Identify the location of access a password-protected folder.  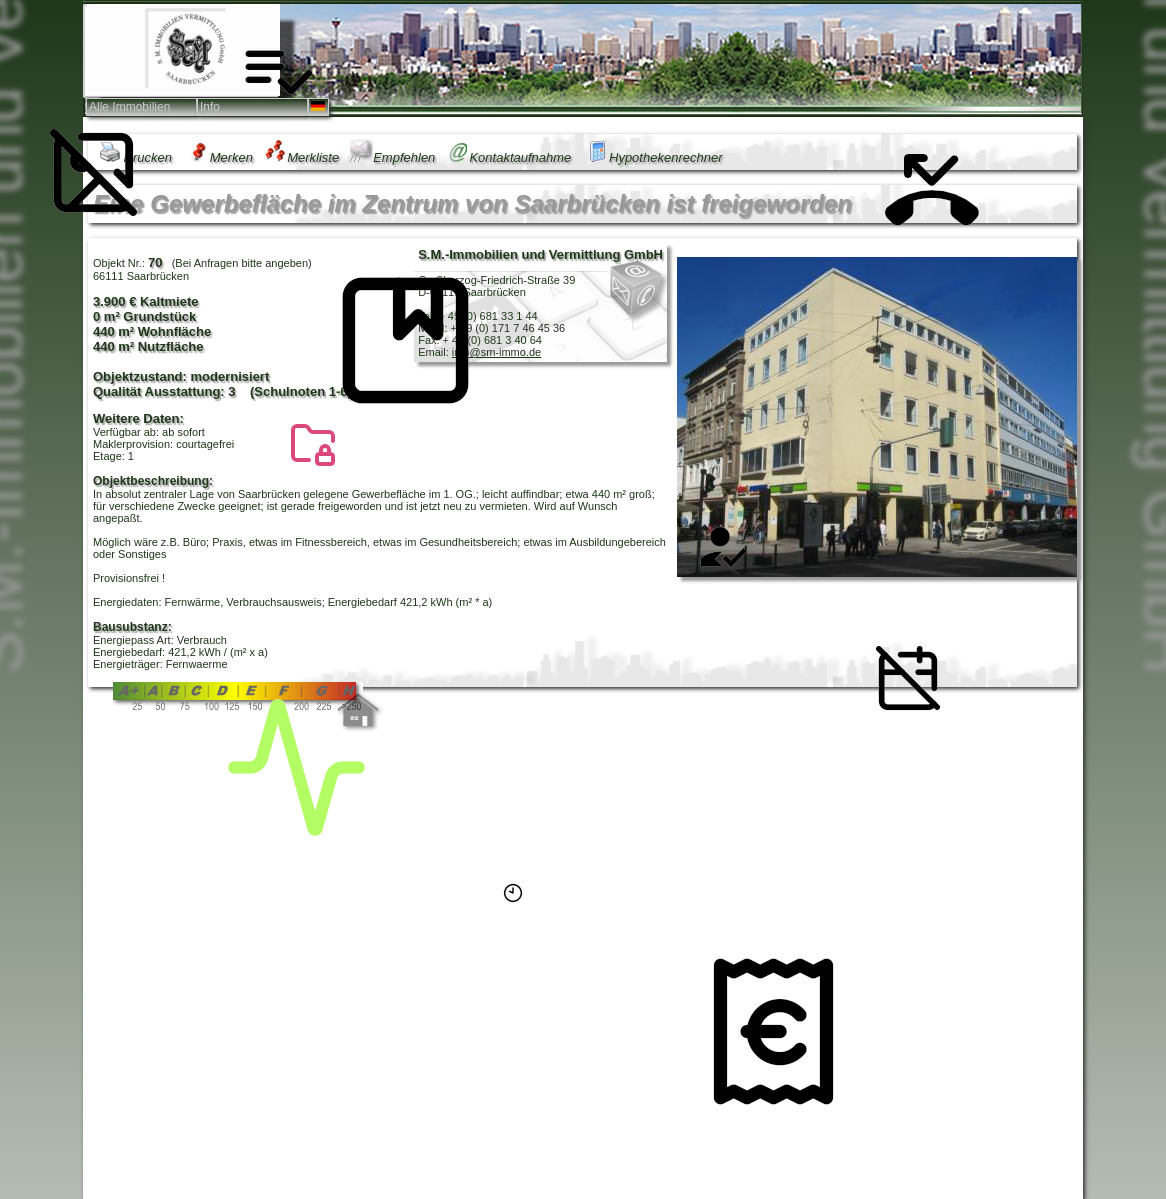
(313, 444).